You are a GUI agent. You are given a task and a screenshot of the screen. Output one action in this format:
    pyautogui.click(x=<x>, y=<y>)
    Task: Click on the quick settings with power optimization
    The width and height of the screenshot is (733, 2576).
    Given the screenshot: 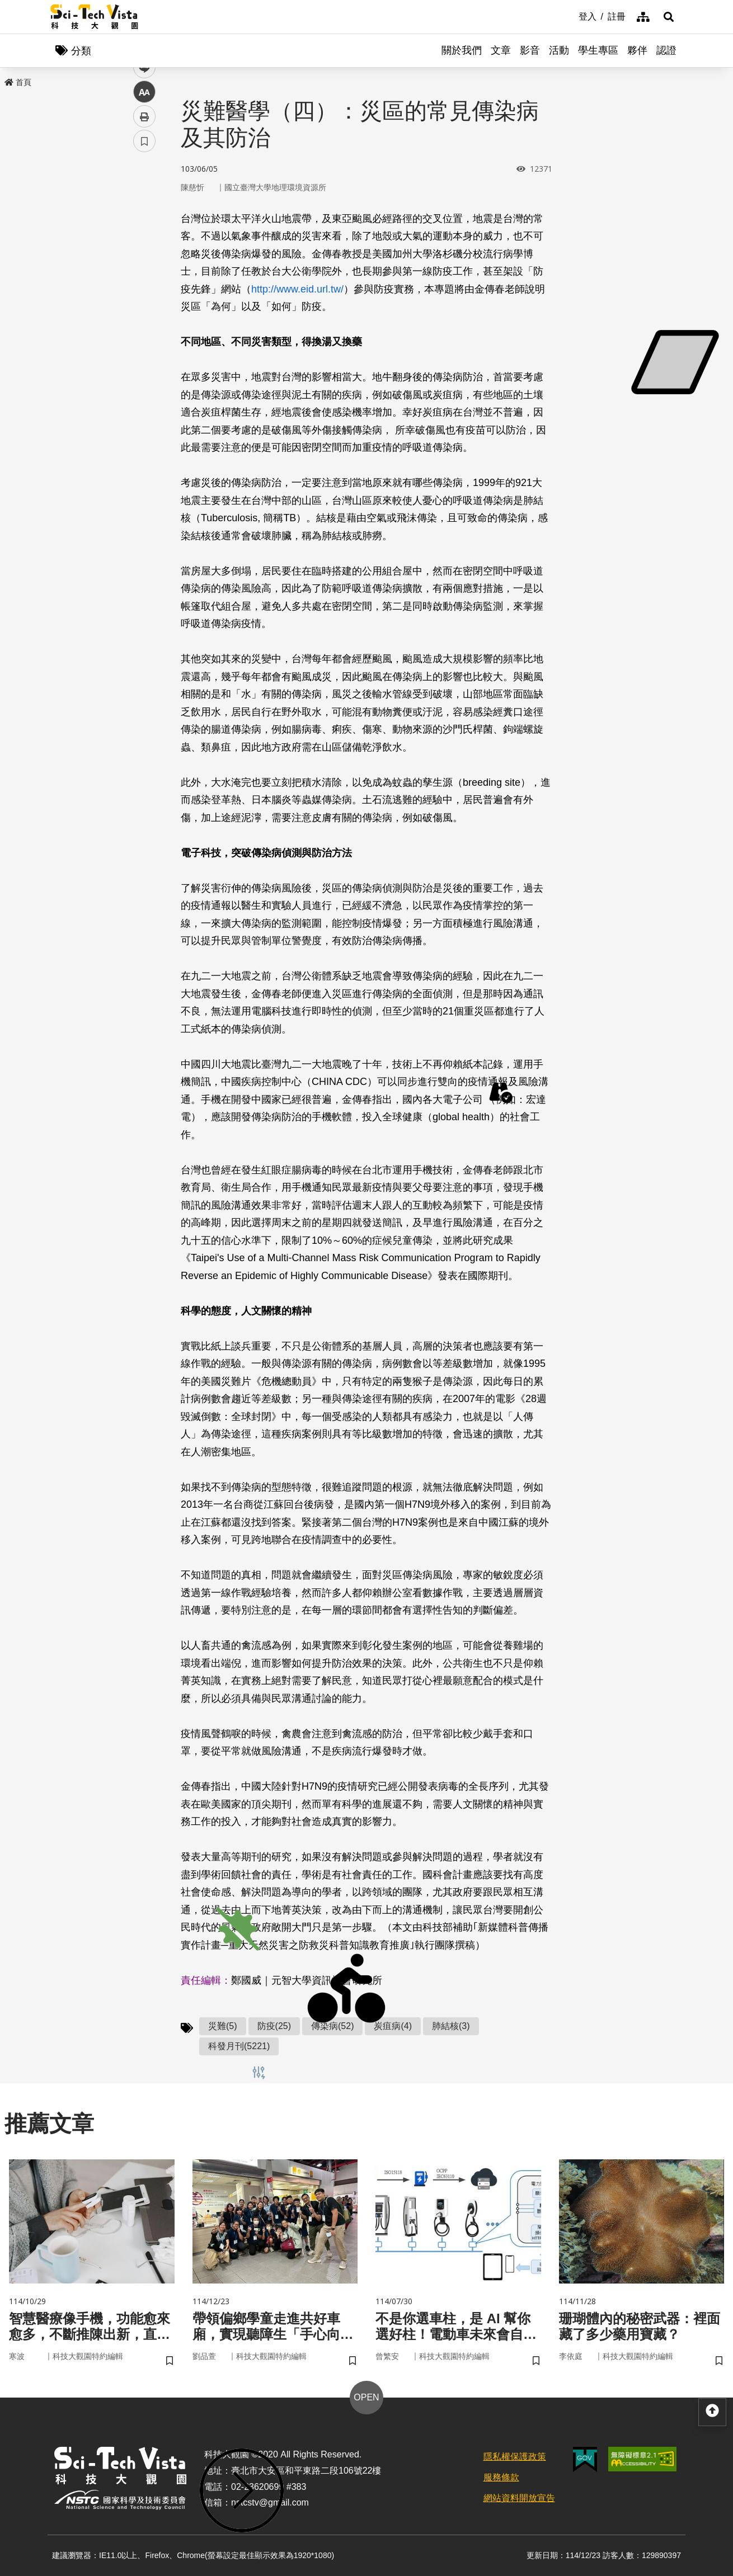 What is the action you would take?
    pyautogui.click(x=259, y=2072)
    